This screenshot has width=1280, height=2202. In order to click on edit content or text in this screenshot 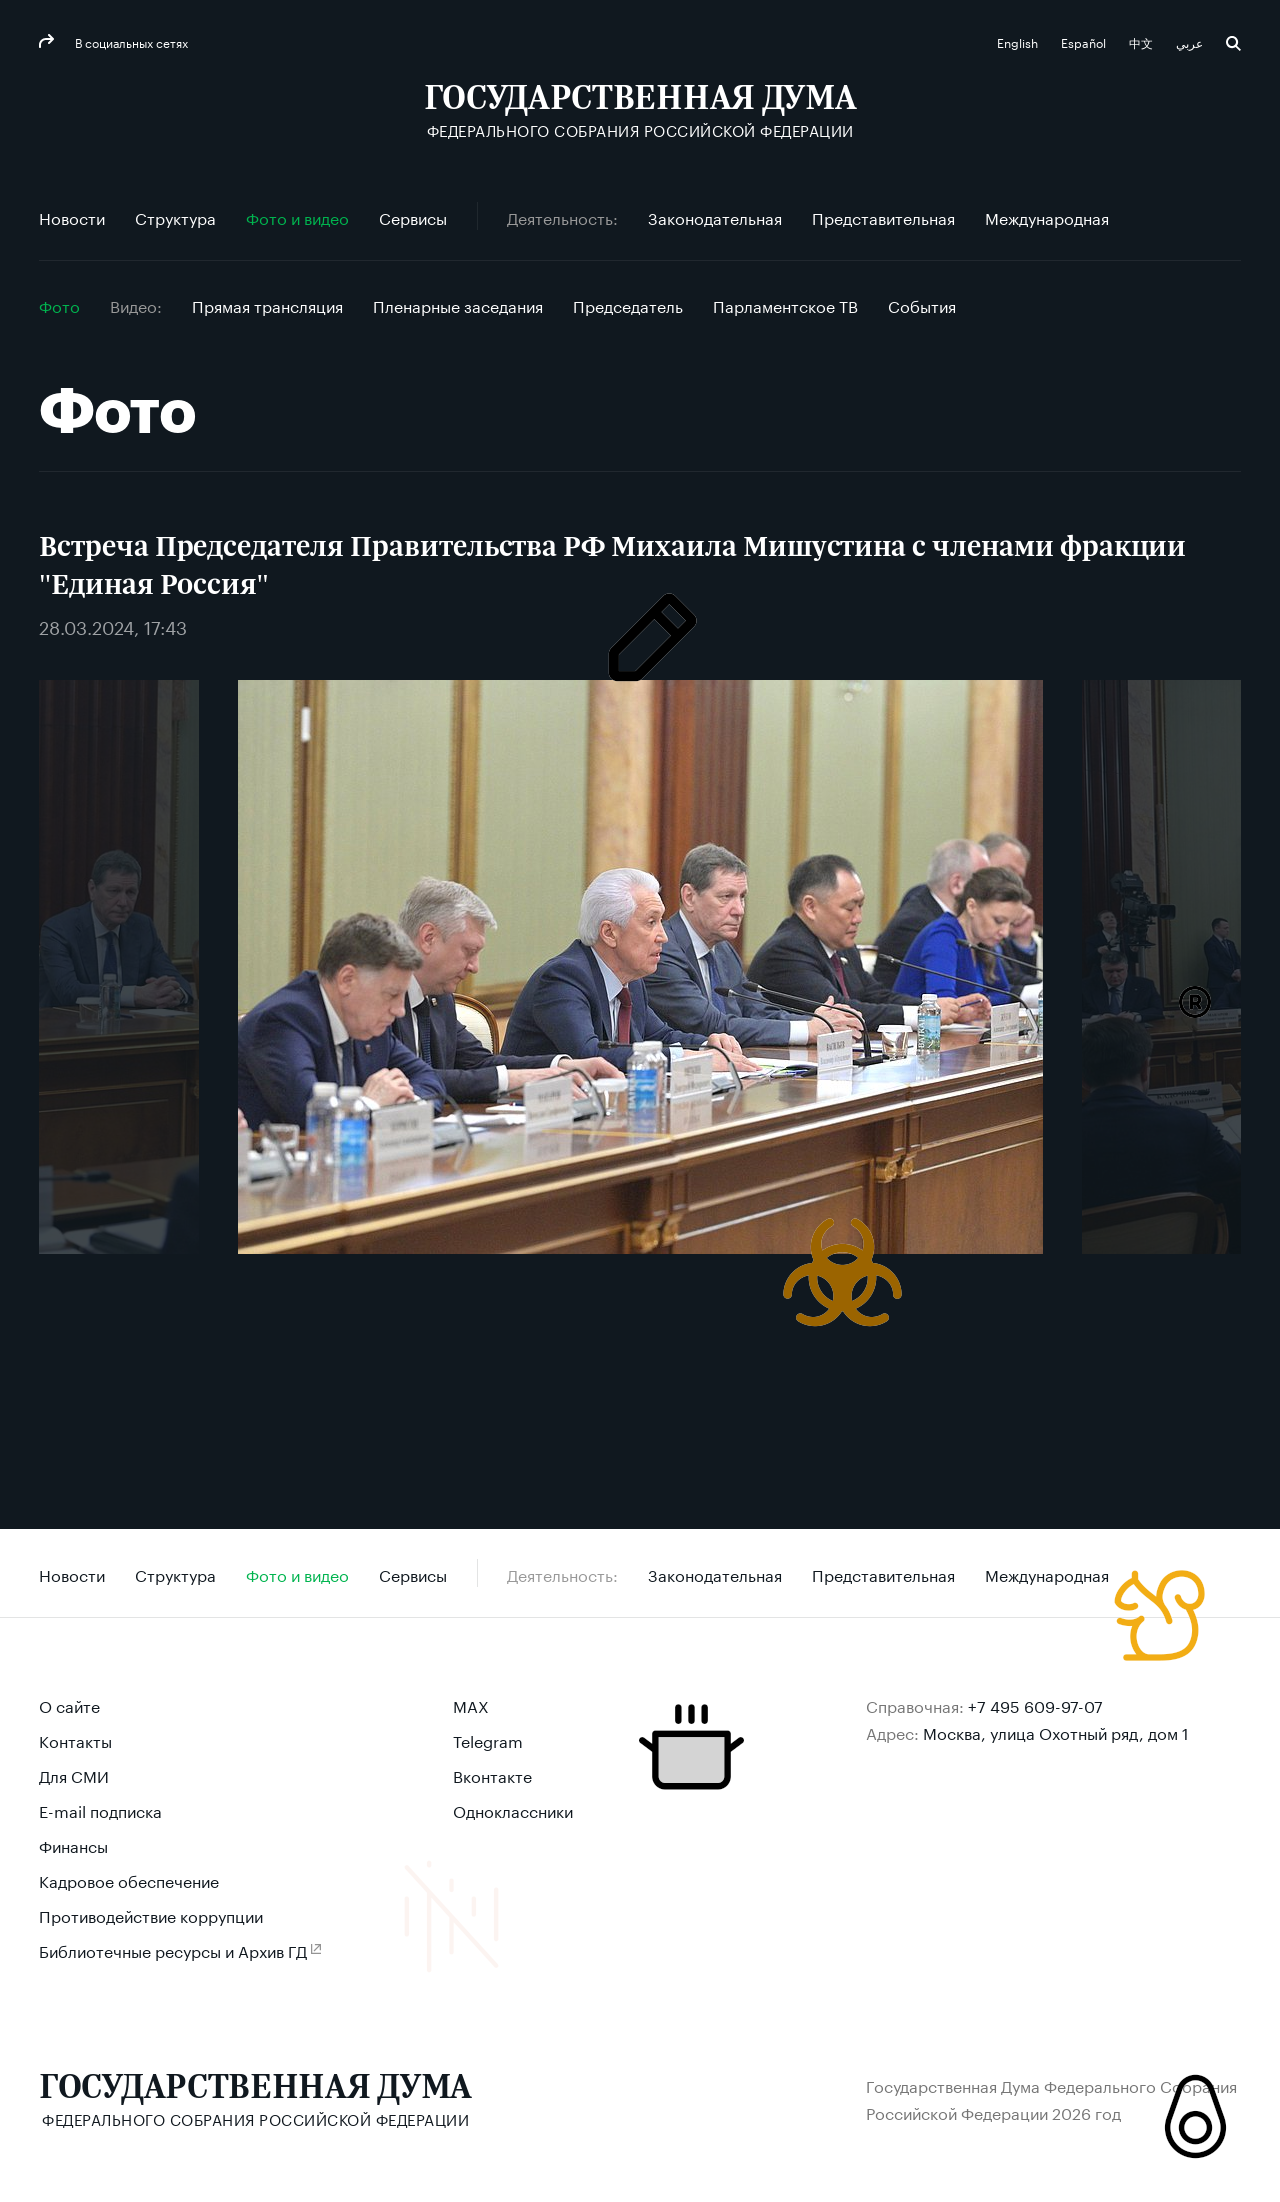, I will do `click(651, 639)`.